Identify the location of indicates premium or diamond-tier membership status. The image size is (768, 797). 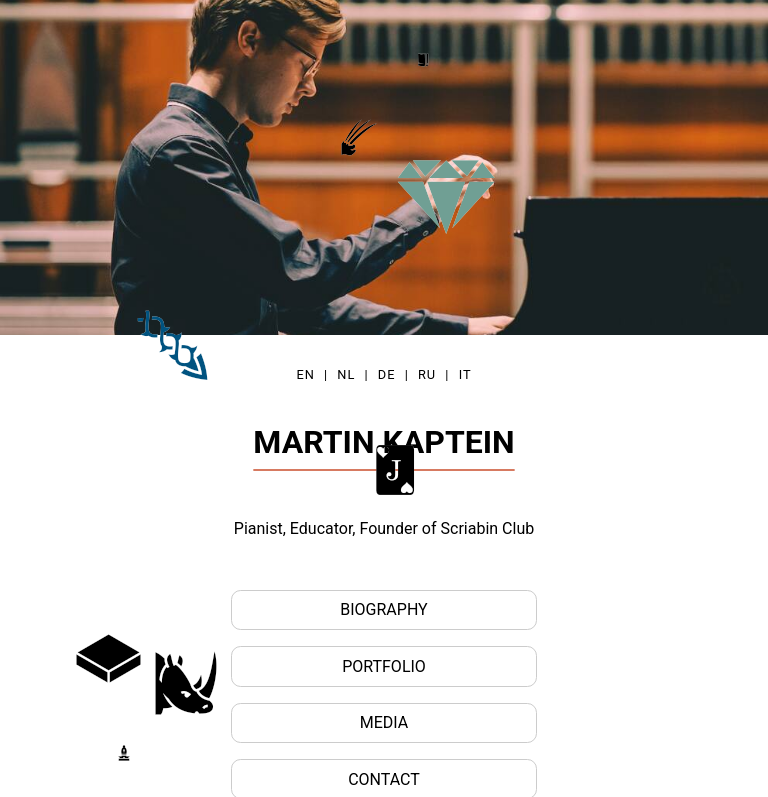
(446, 193).